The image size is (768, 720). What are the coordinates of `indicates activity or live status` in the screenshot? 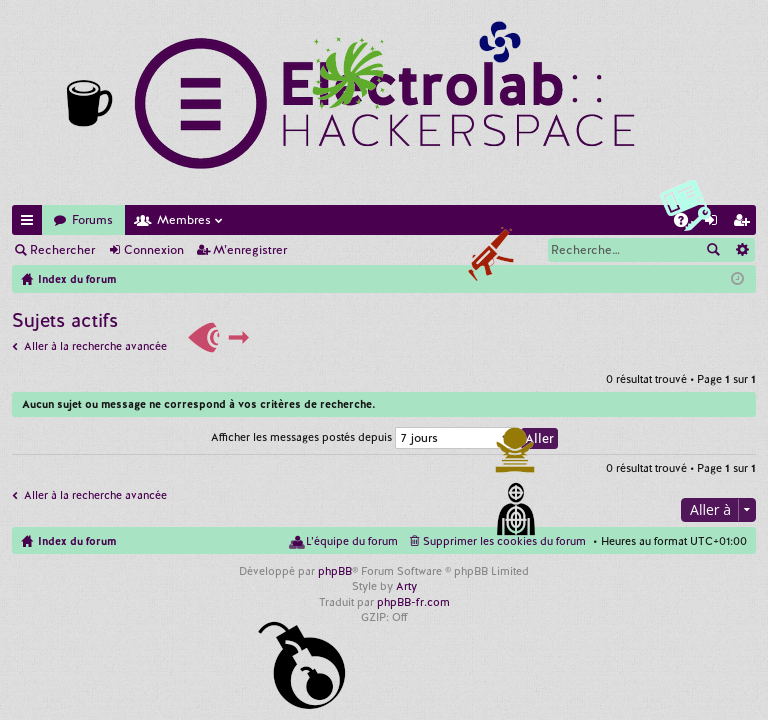 It's located at (500, 42).